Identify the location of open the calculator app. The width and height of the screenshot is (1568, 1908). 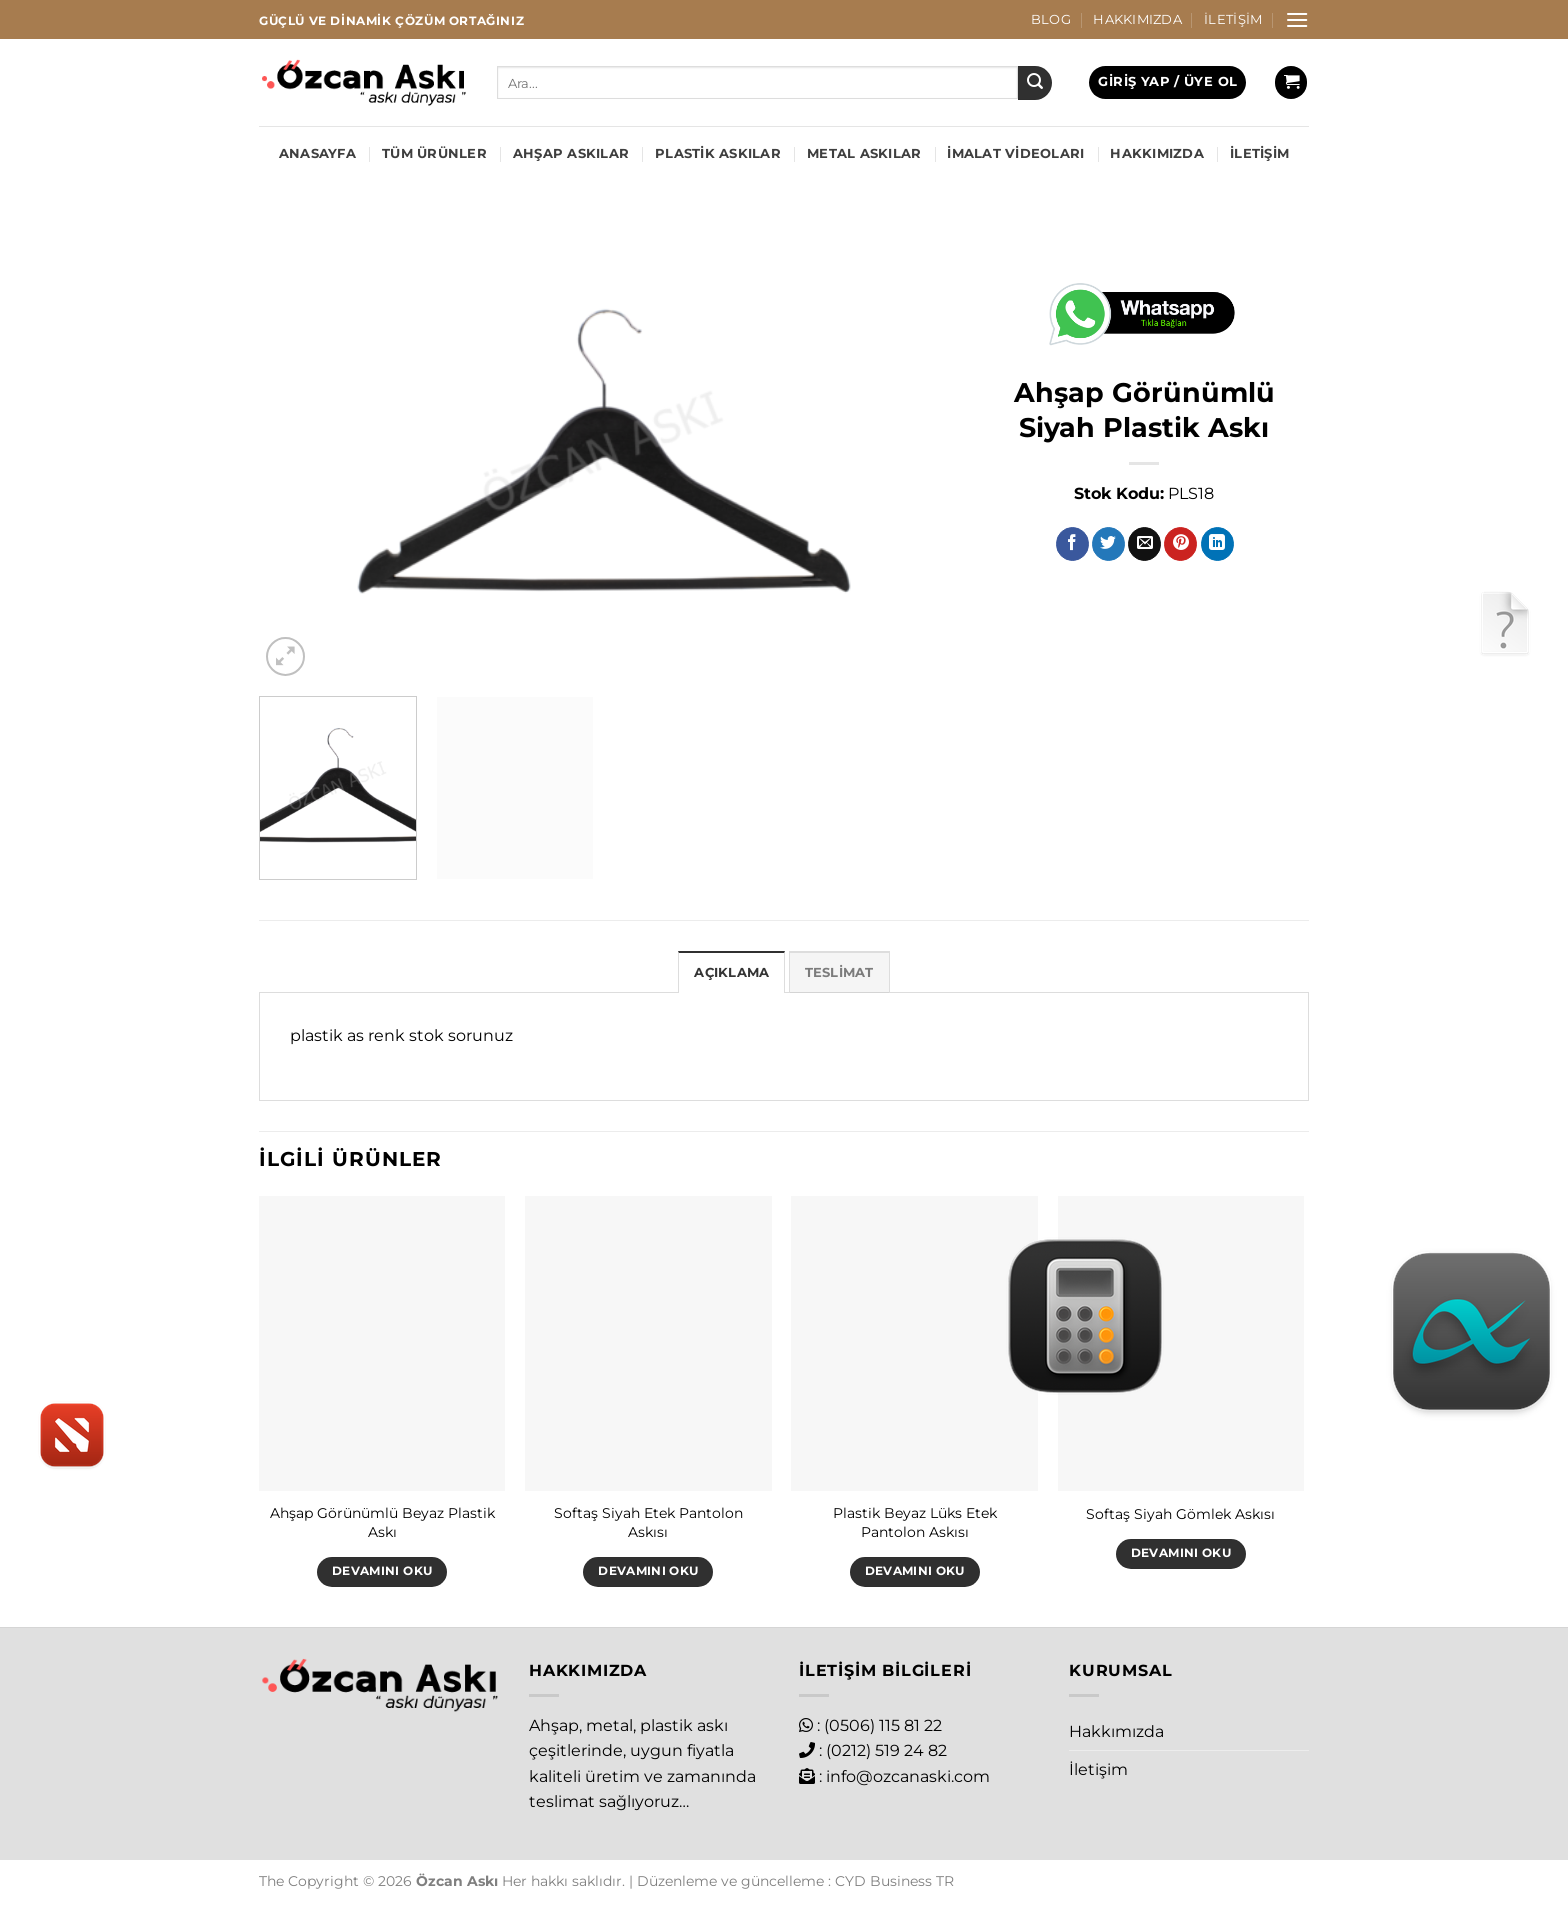
(1085, 1316).